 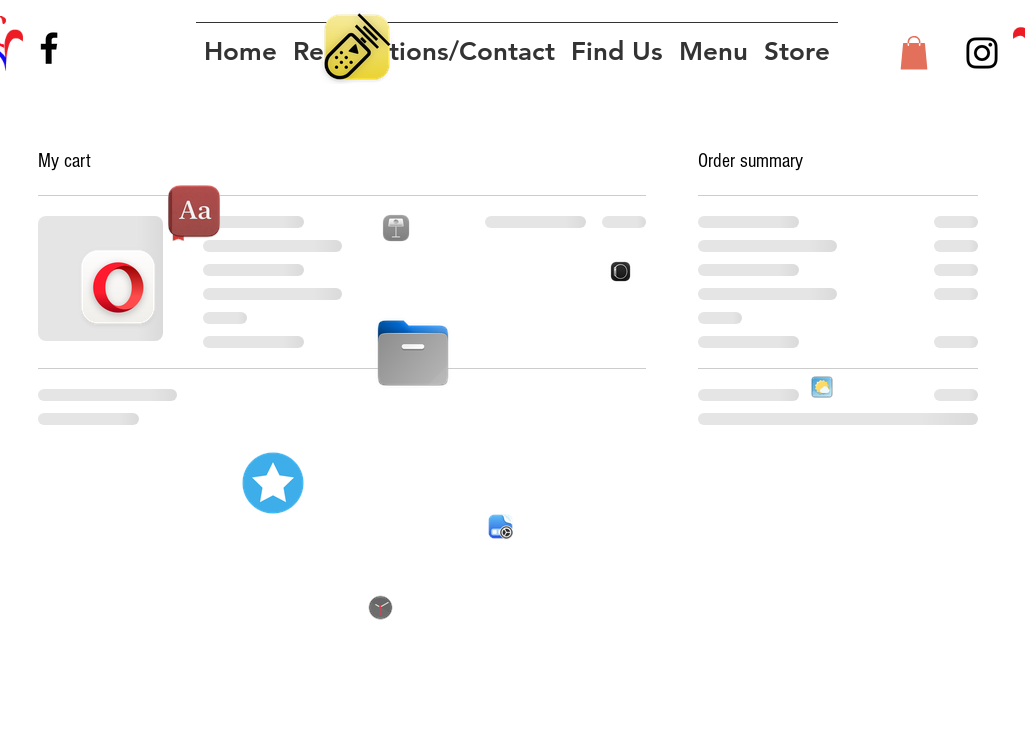 I want to click on indicates a favorited or starred item, so click(x=273, y=483).